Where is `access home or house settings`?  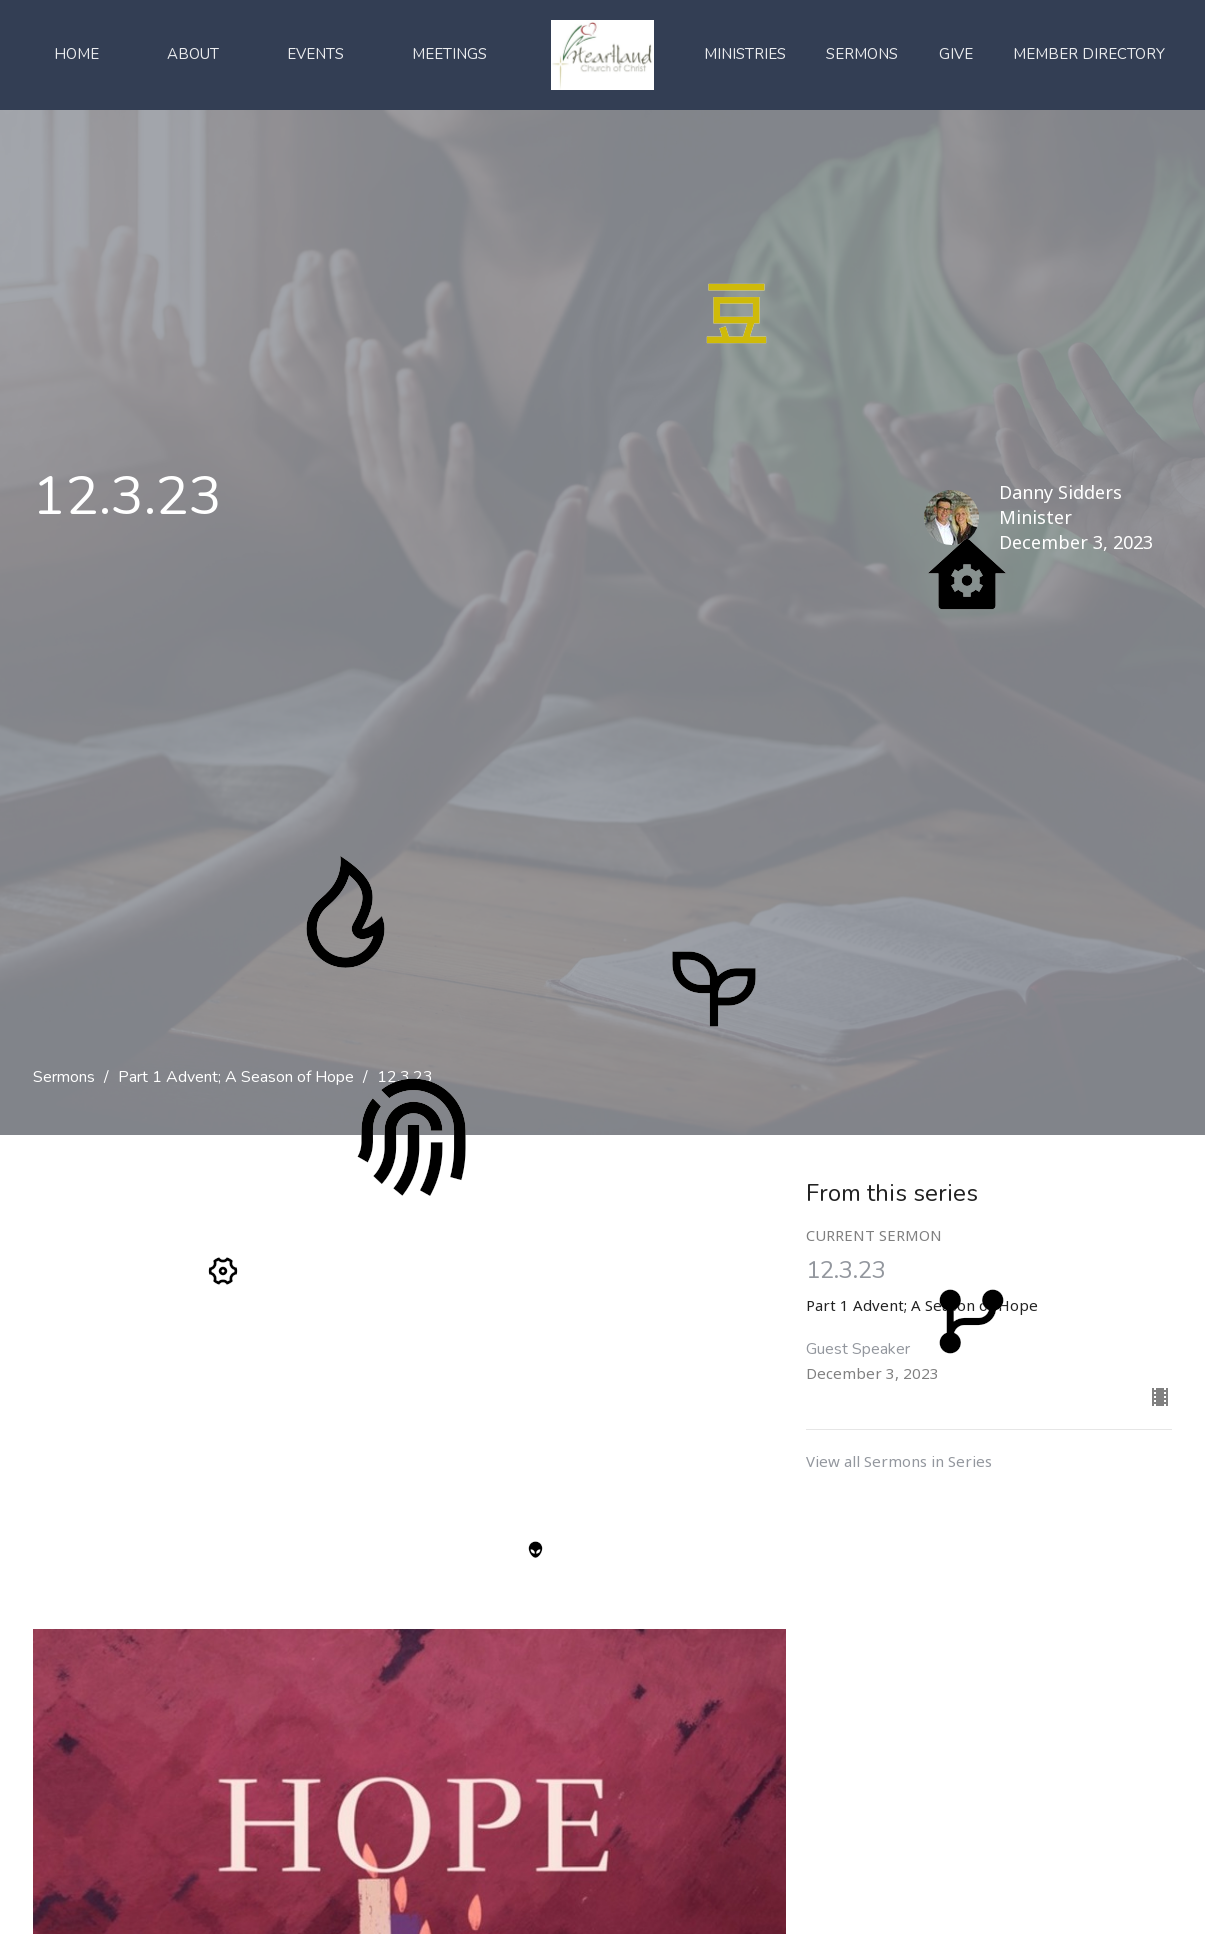 access home or house settings is located at coordinates (967, 577).